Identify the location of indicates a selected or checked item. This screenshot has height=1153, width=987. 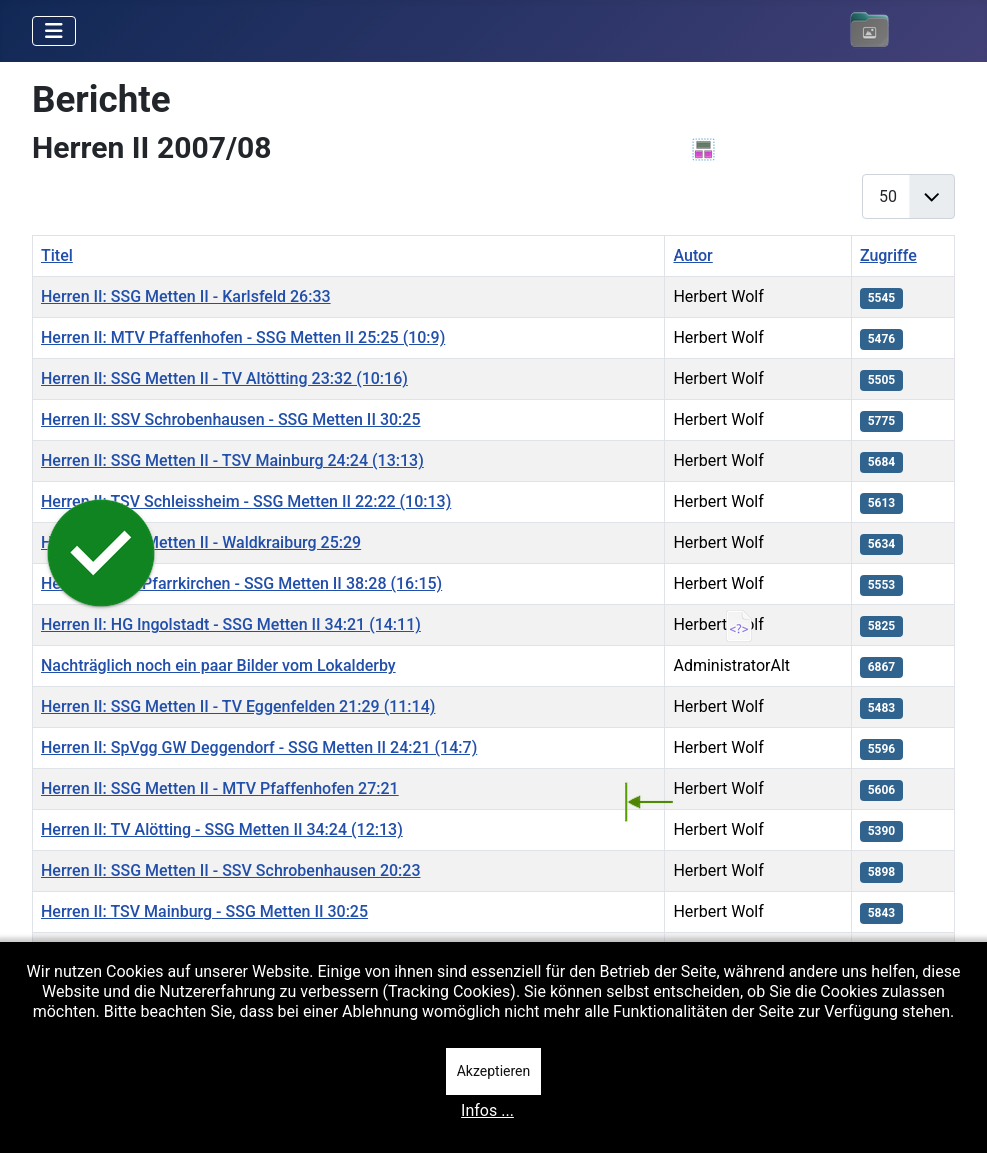
(101, 553).